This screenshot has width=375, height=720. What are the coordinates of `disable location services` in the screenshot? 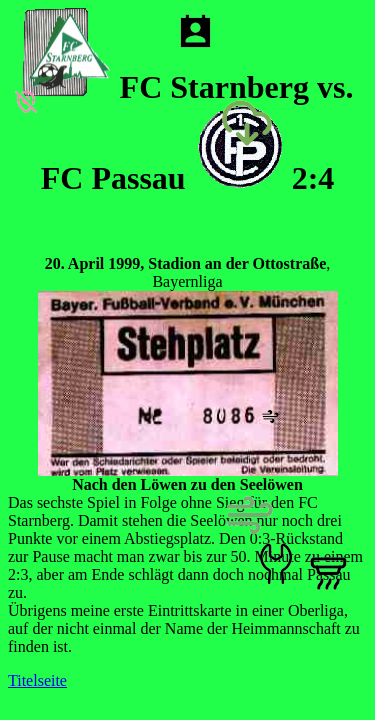 It's located at (26, 102).